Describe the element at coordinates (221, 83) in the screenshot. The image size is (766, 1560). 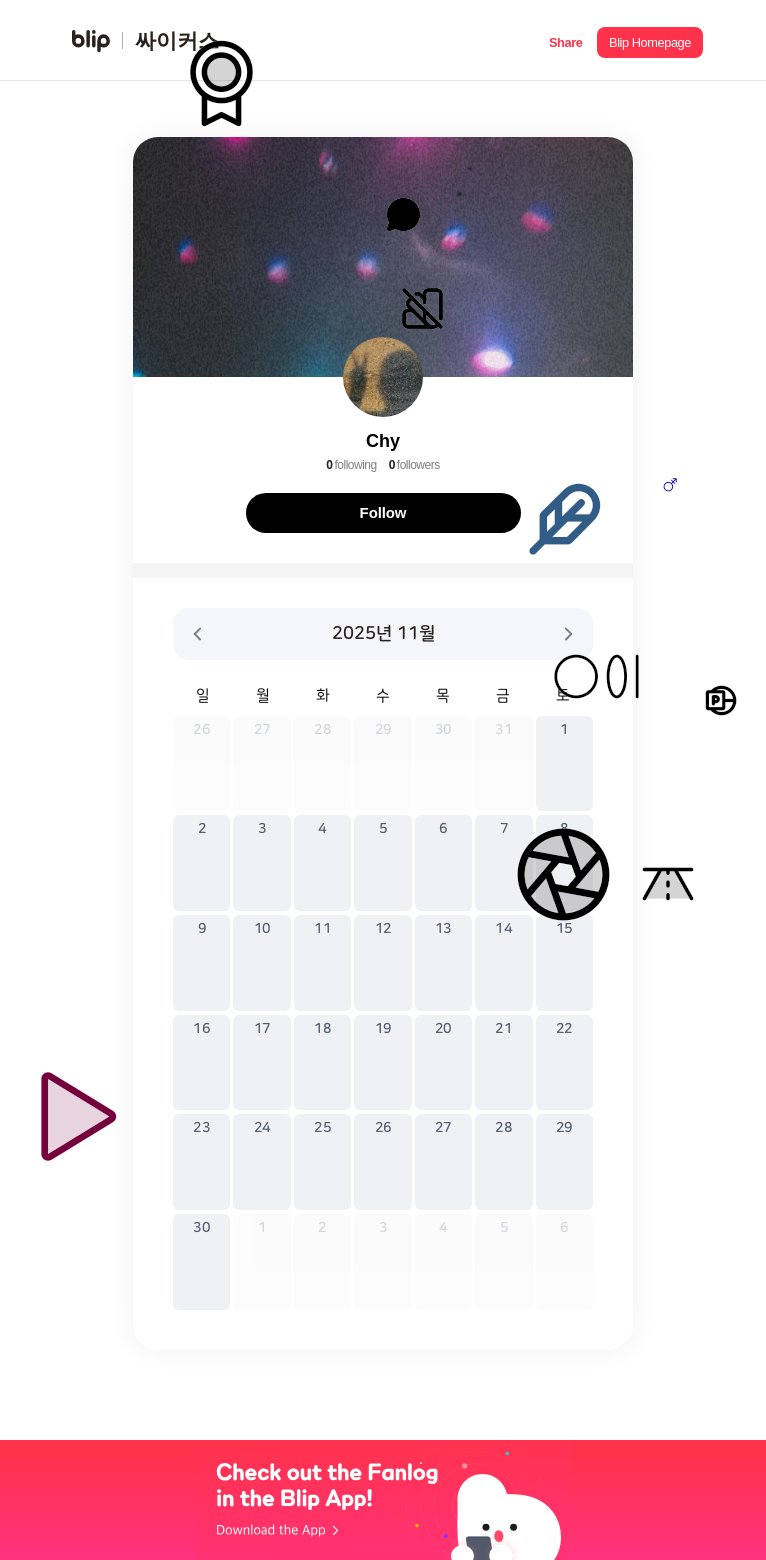
I see `view achievements or awards` at that location.